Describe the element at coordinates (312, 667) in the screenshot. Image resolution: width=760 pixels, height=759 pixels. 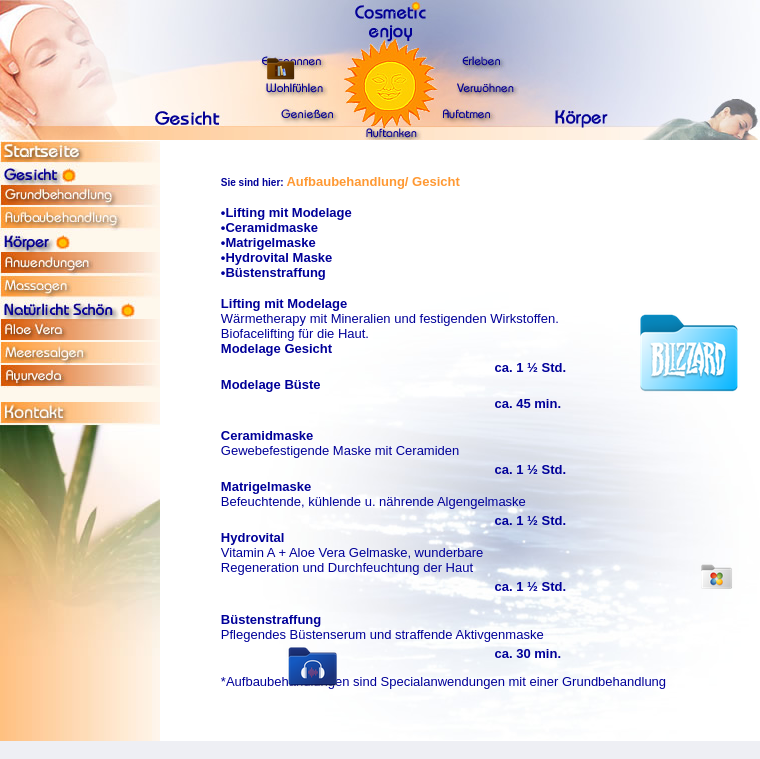
I see `open audacity project files folder` at that location.